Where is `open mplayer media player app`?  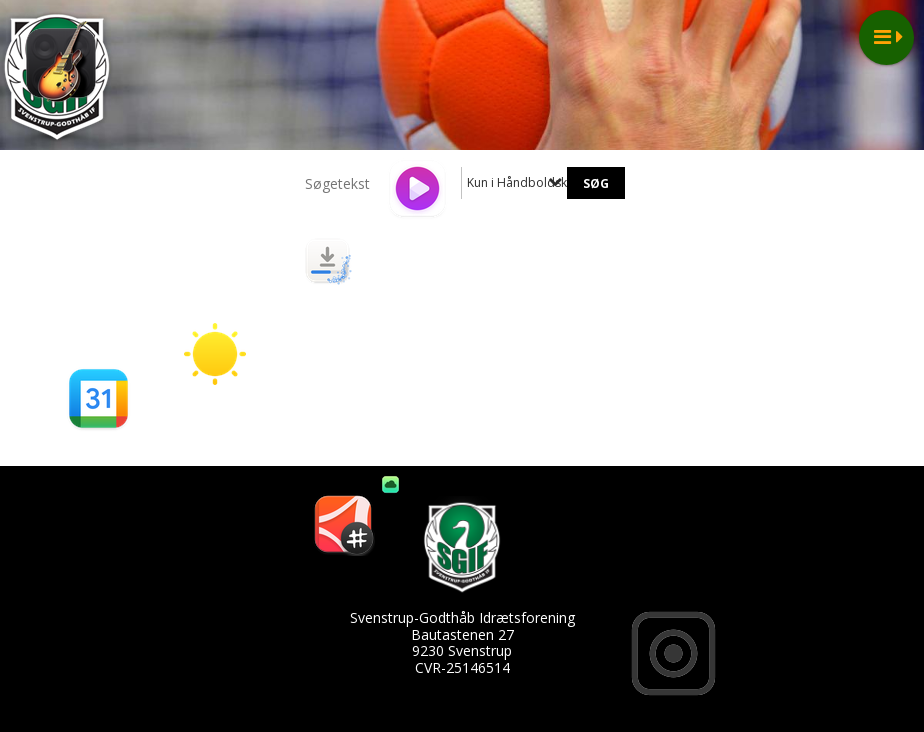 open mplayer media player app is located at coordinates (417, 188).